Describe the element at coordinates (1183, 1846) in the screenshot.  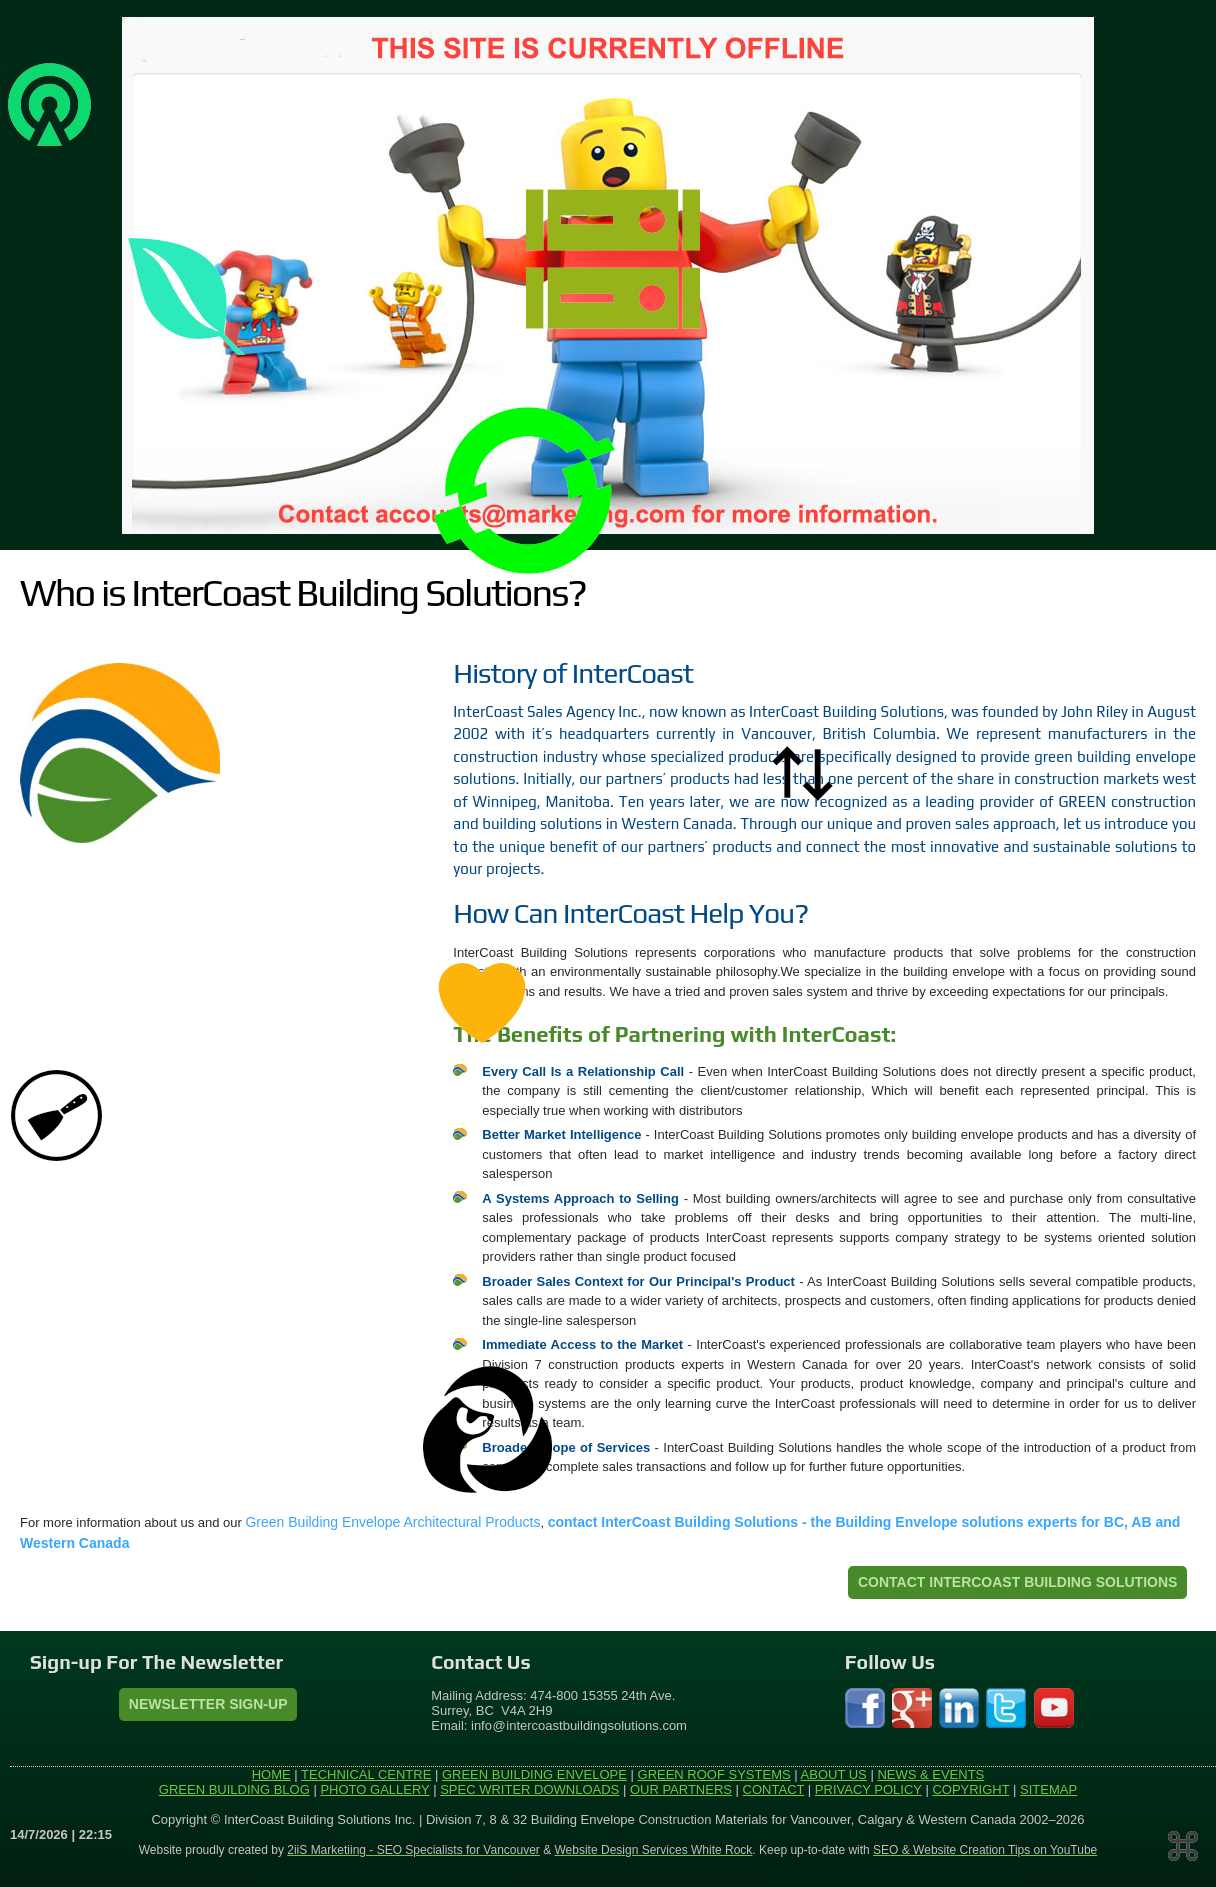
I see `command key symbol for keyboard shortcuts` at that location.